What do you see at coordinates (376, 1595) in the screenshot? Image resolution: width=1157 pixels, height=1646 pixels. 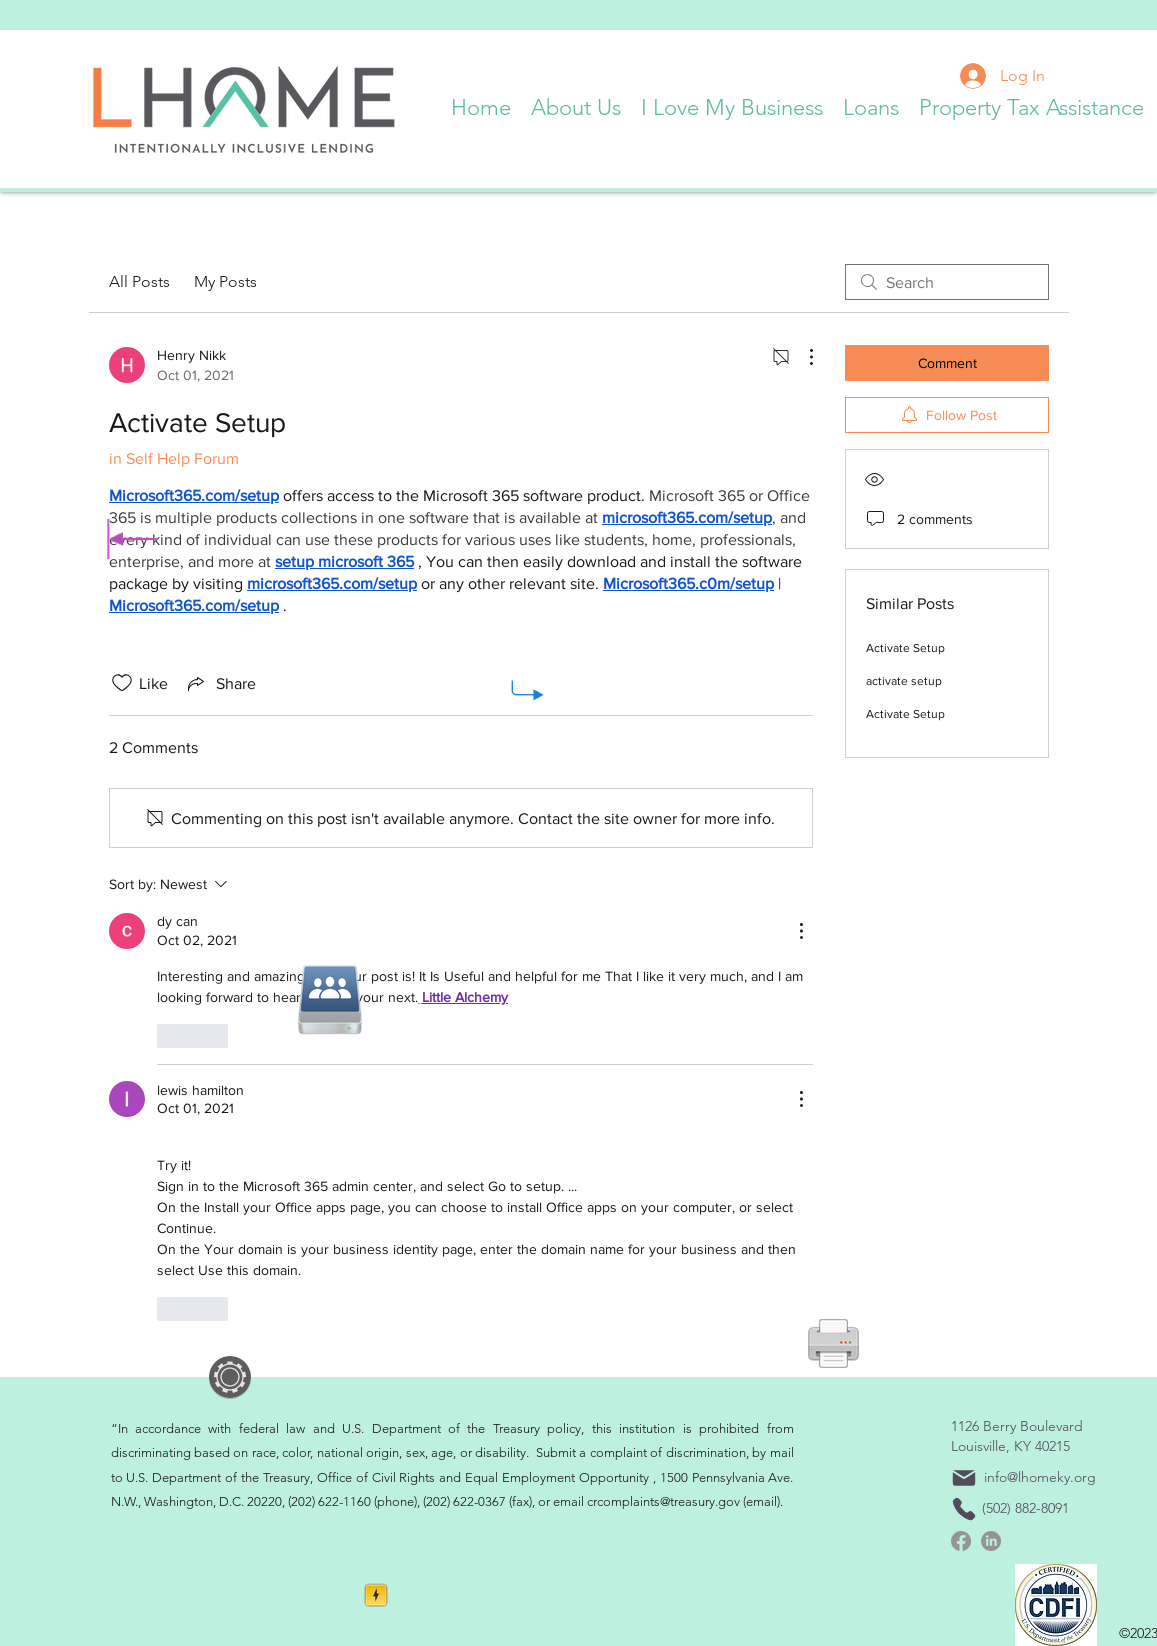 I see `access power management settings` at bounding box center [376, 1595].